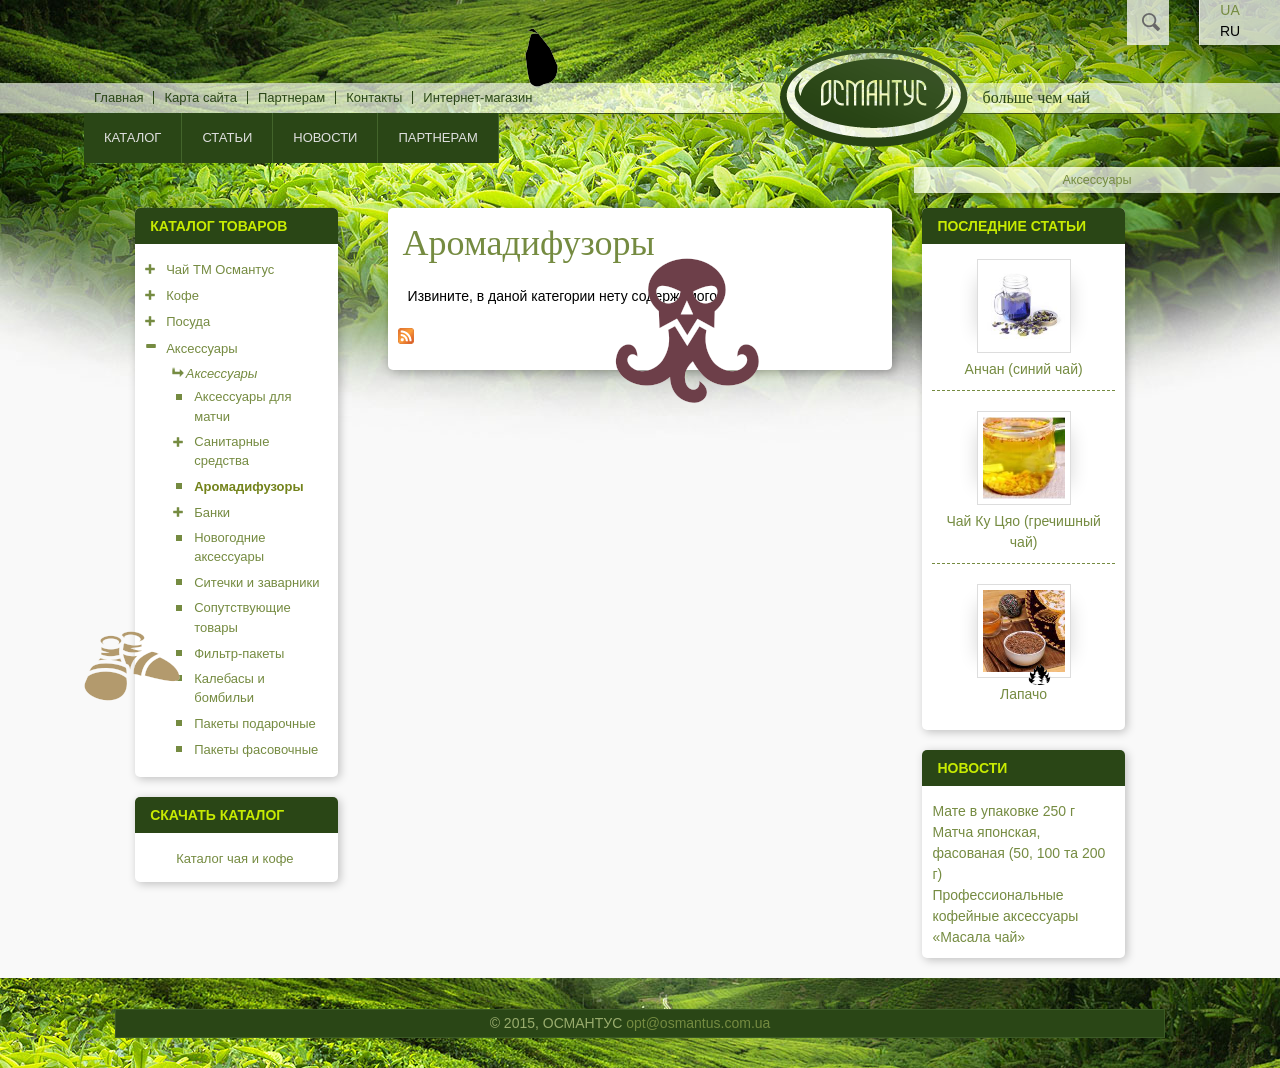  I want to click on indicates wildfire or forest fire event, so click(1039, 674).